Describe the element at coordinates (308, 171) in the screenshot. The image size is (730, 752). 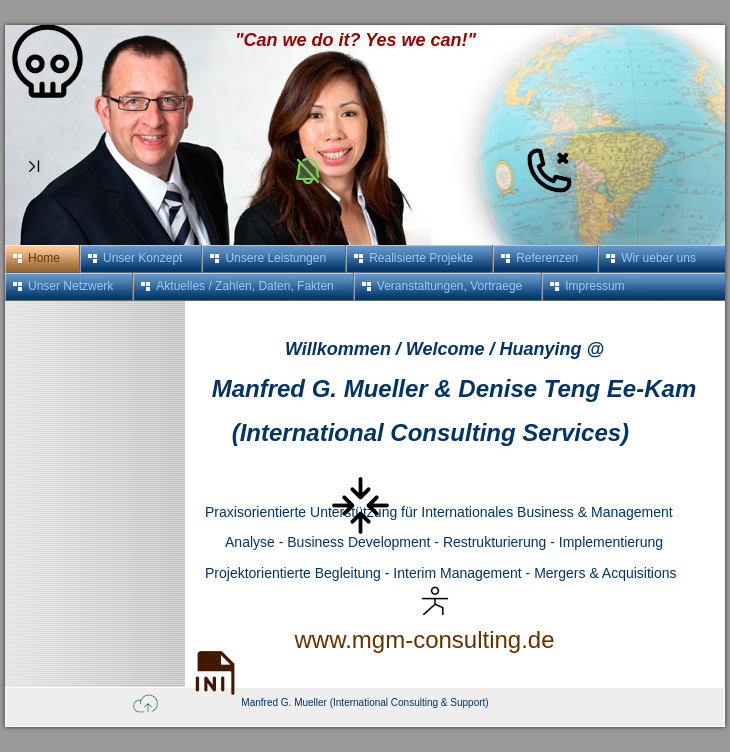
I see `mute notifications` at that location.